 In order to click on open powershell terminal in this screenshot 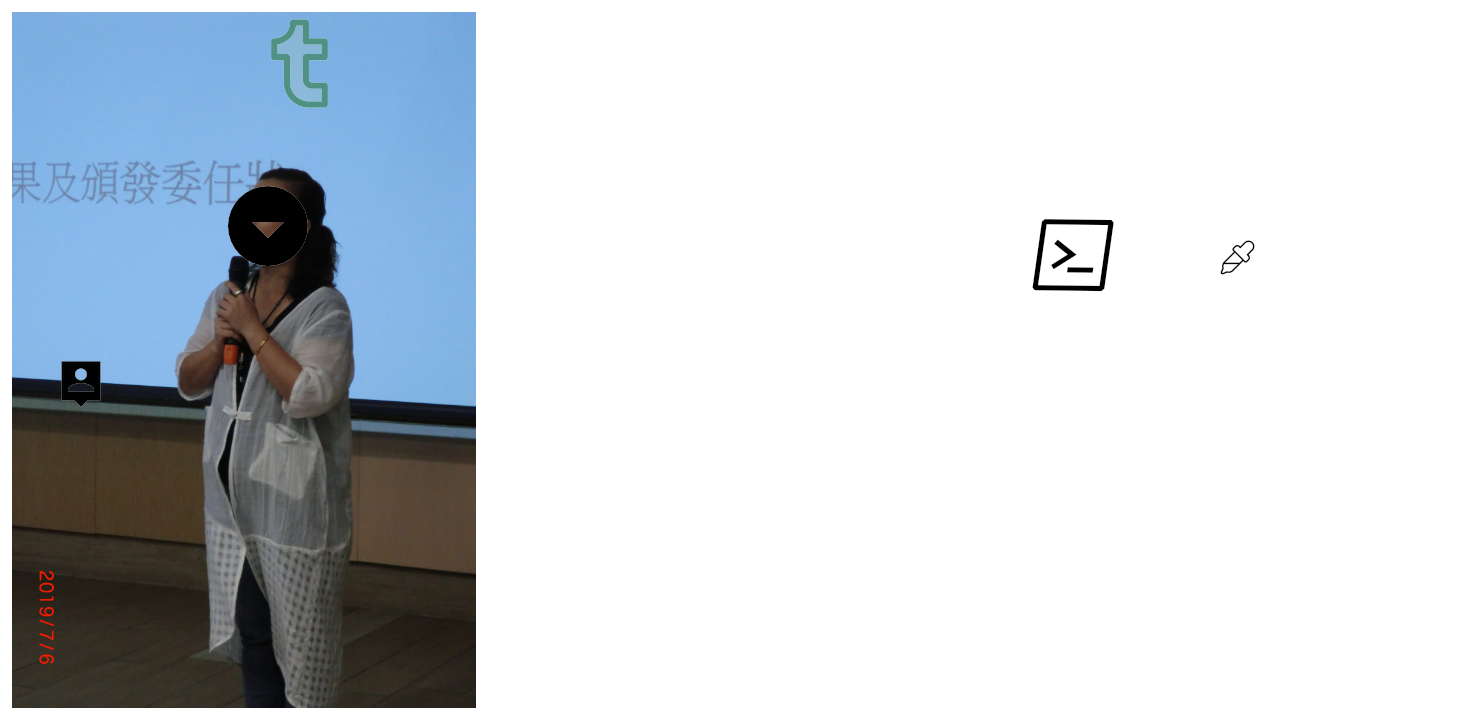, I will do `click(1073, 255)`.